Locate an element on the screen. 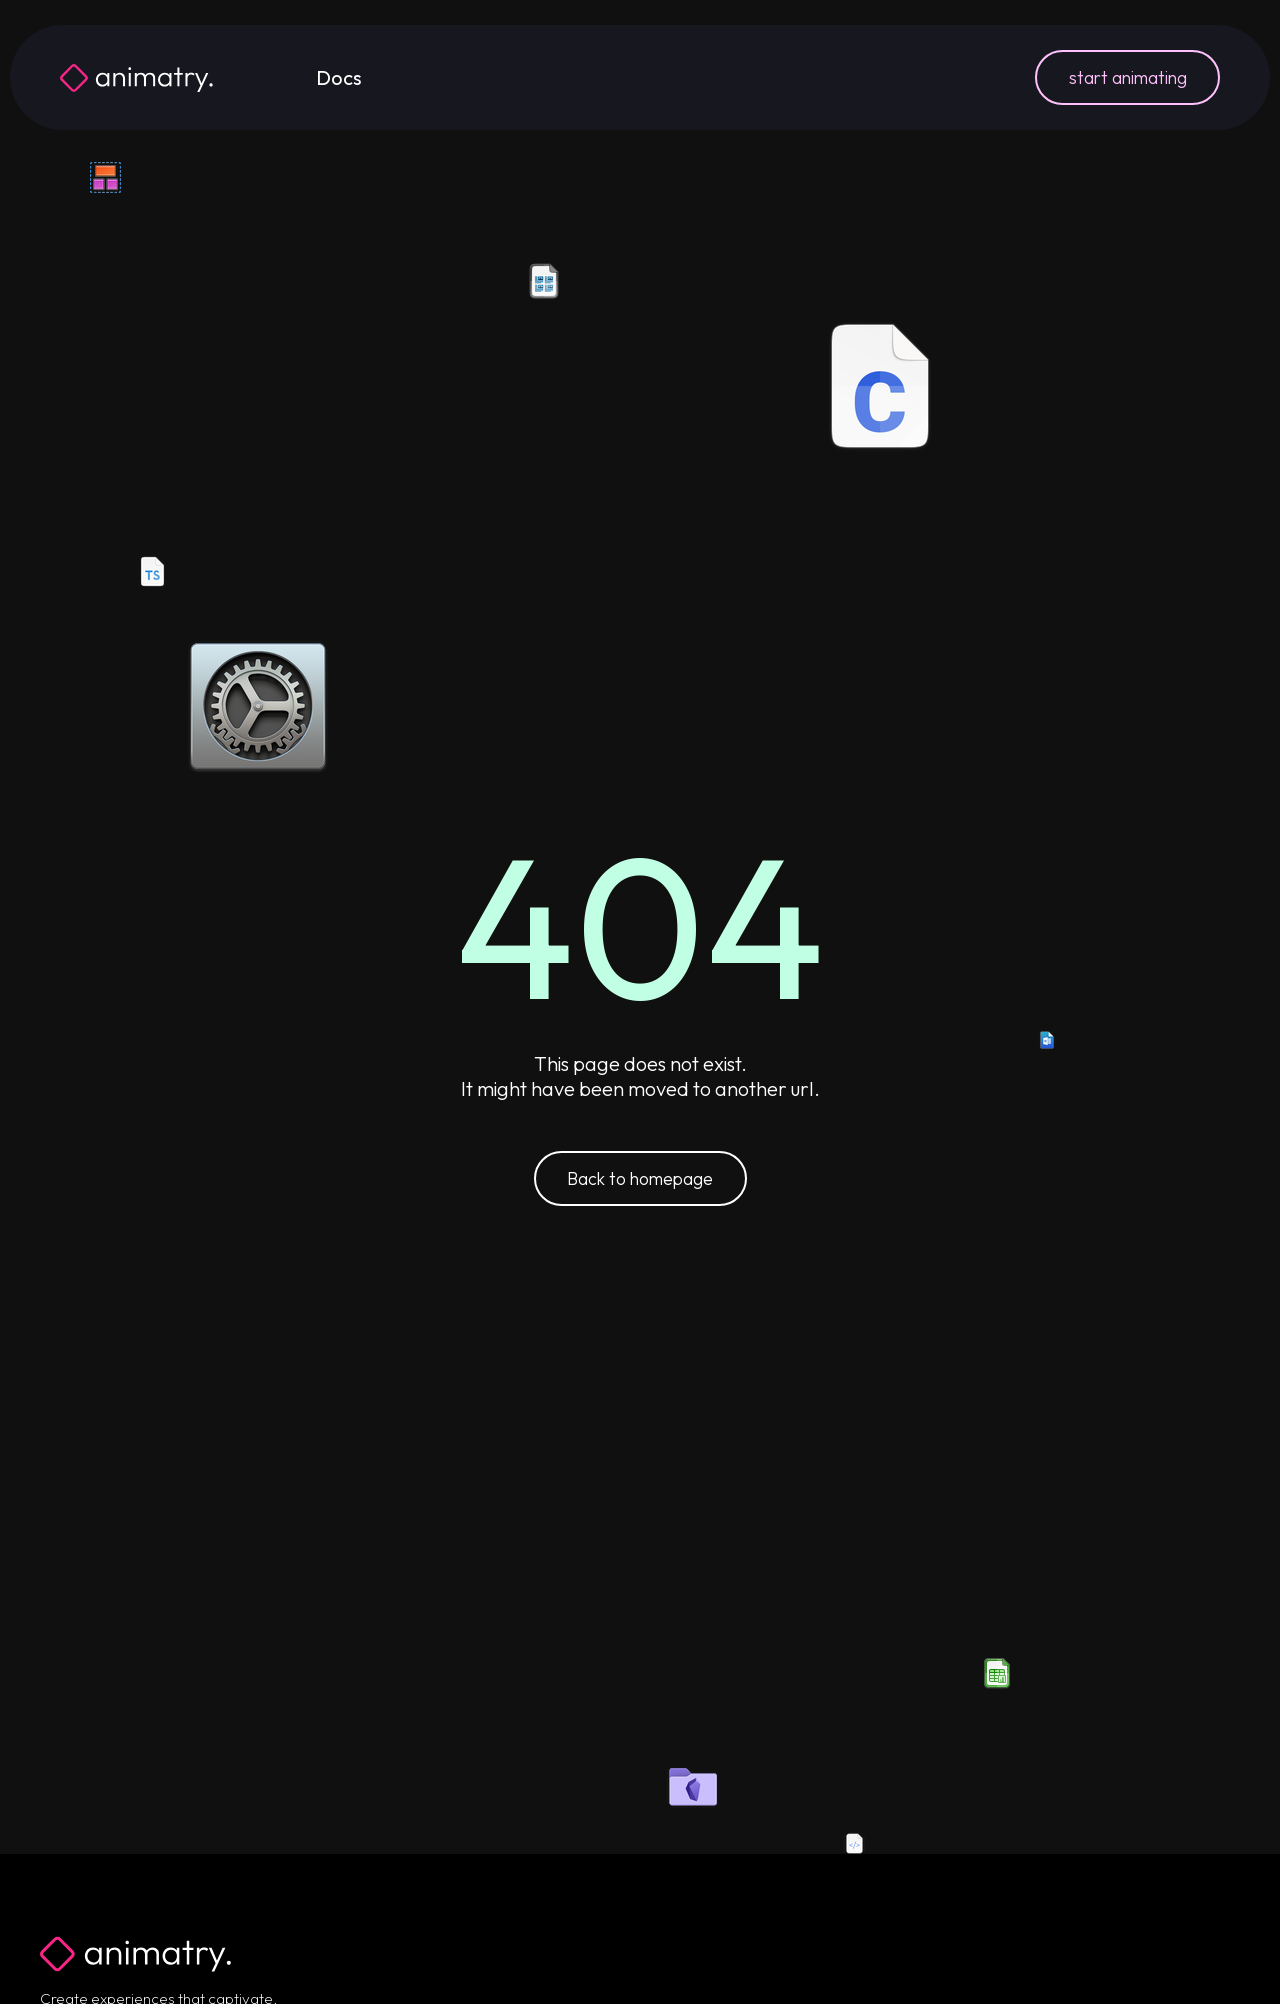  microsoft word template file is located at coordinates (1047, 1040).